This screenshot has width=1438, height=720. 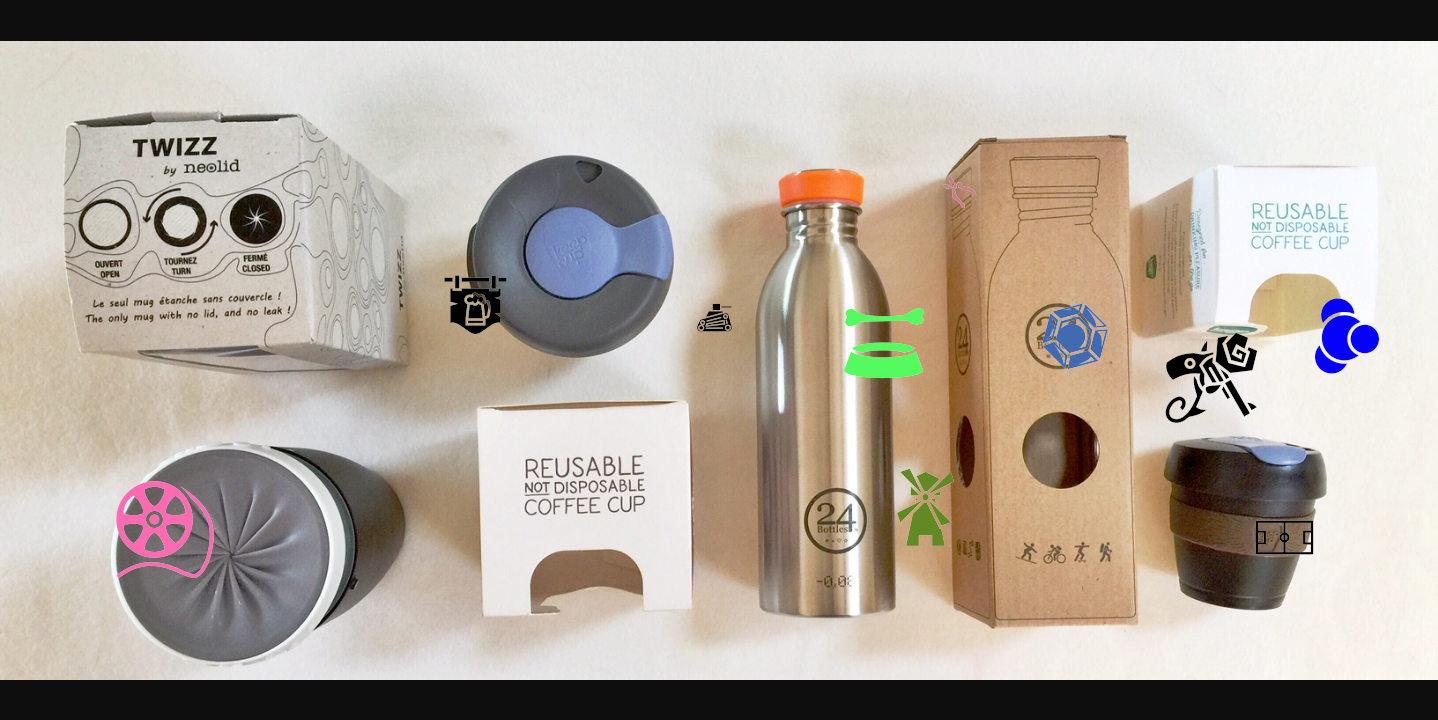 I want to click on access video or film content, so click(x=164, y=529).